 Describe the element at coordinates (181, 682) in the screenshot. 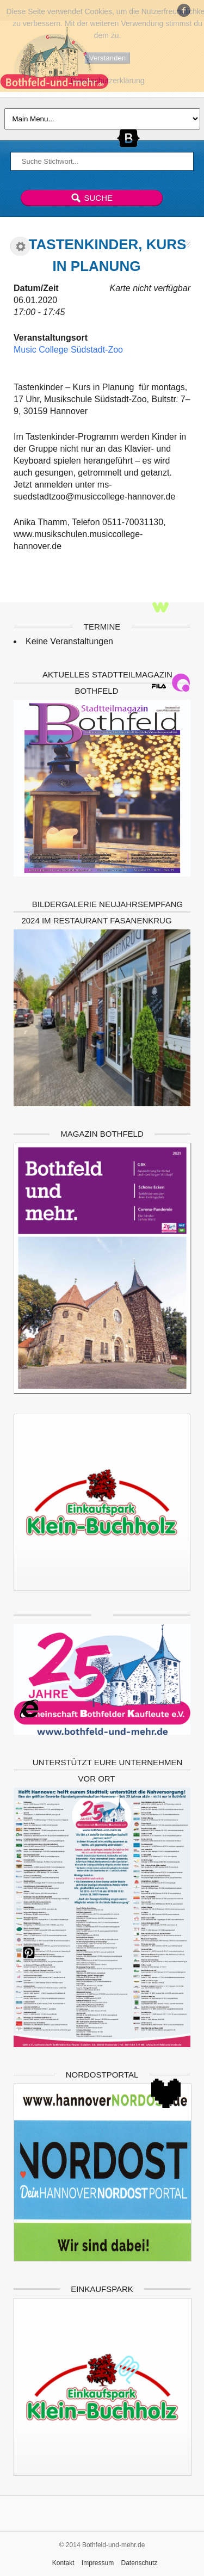

I see `quinscape company logo` at that location.